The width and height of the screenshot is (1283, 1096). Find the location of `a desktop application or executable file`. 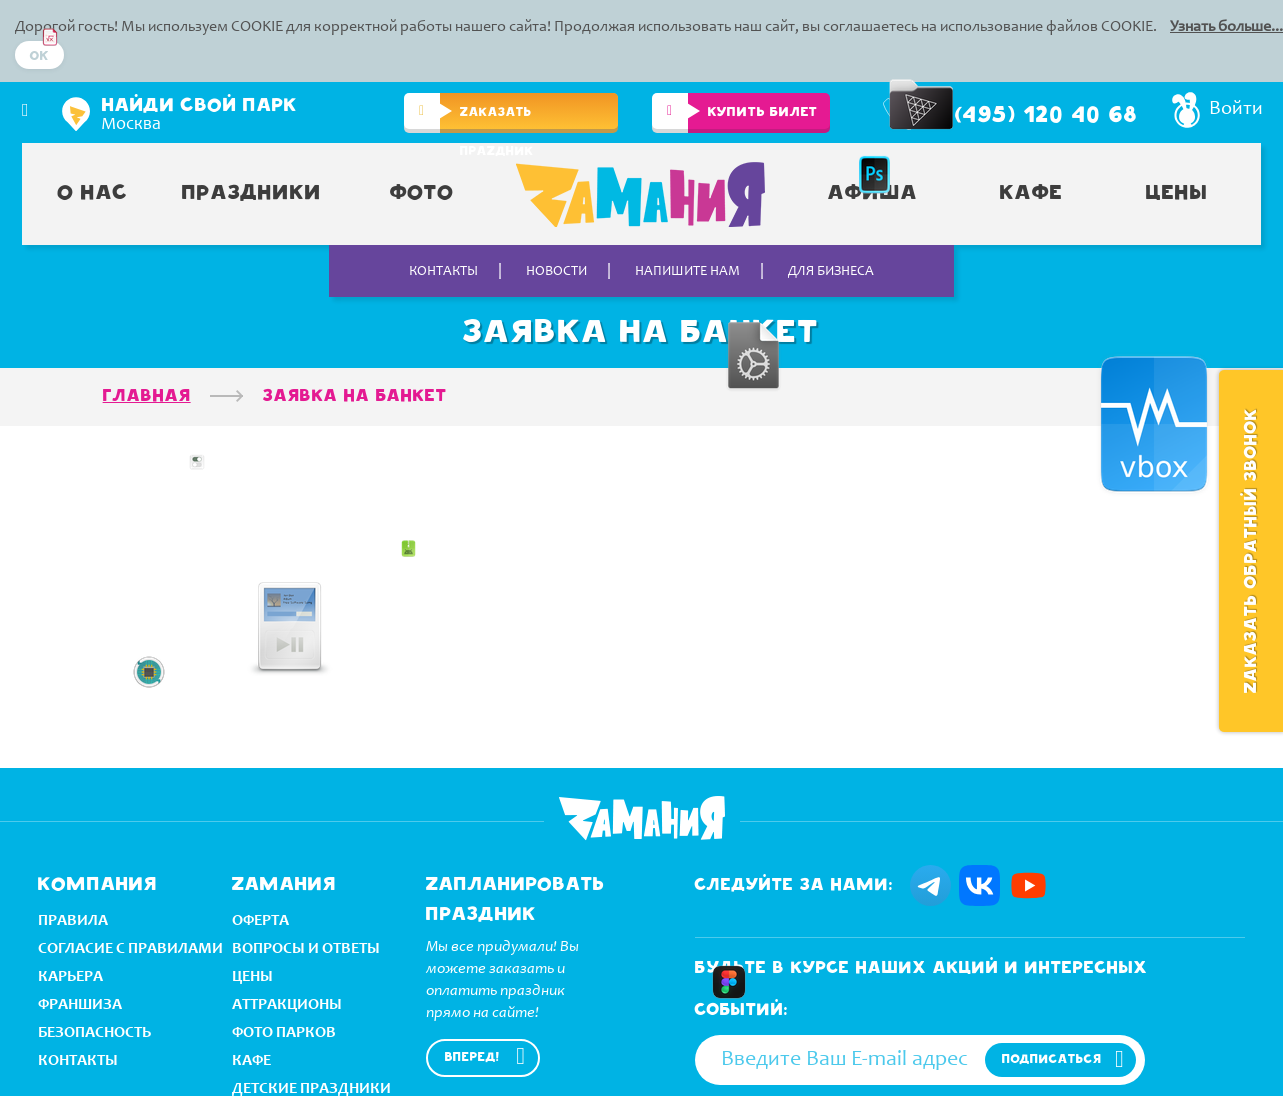

a desktop application or executable file is located at coordinates (753, 356).